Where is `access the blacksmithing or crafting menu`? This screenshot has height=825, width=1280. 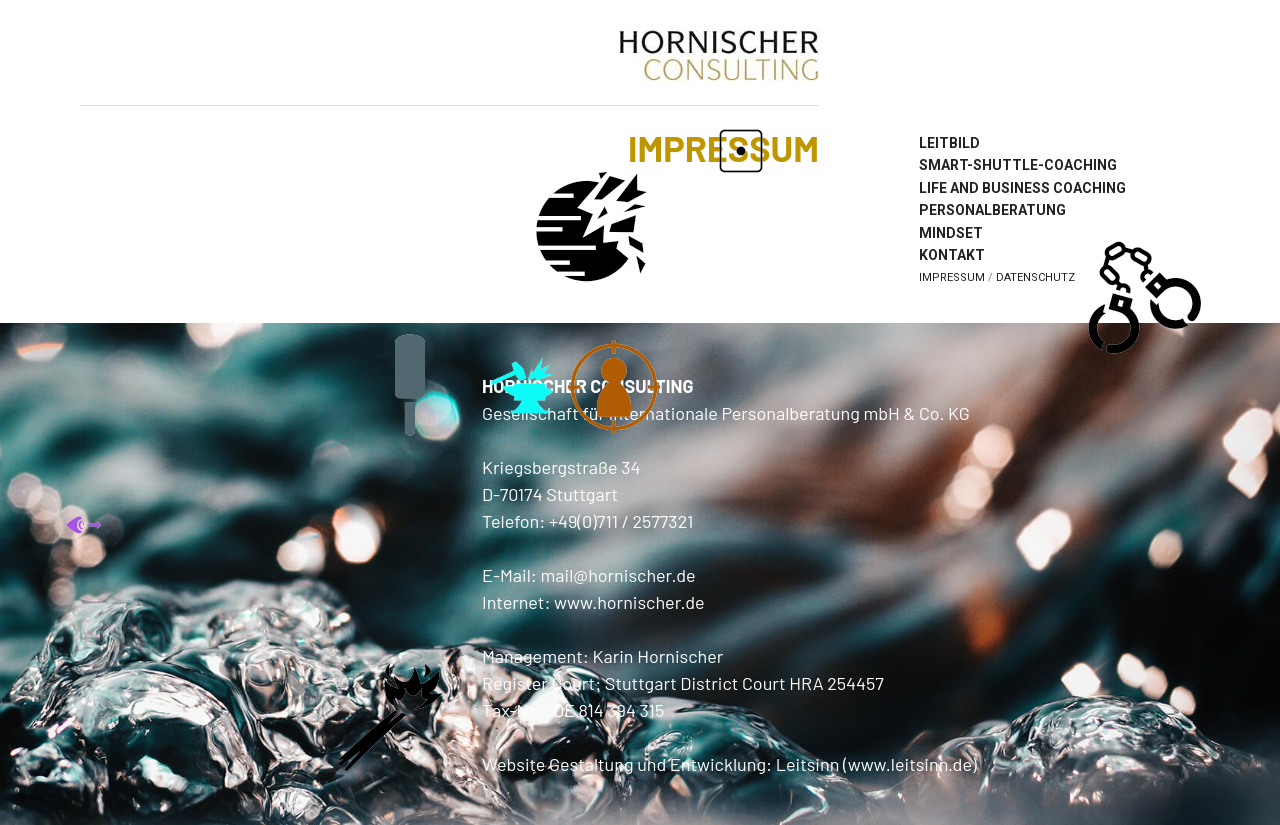 access the blacksmithing or crafting menu is located at coordinates (522, 382).